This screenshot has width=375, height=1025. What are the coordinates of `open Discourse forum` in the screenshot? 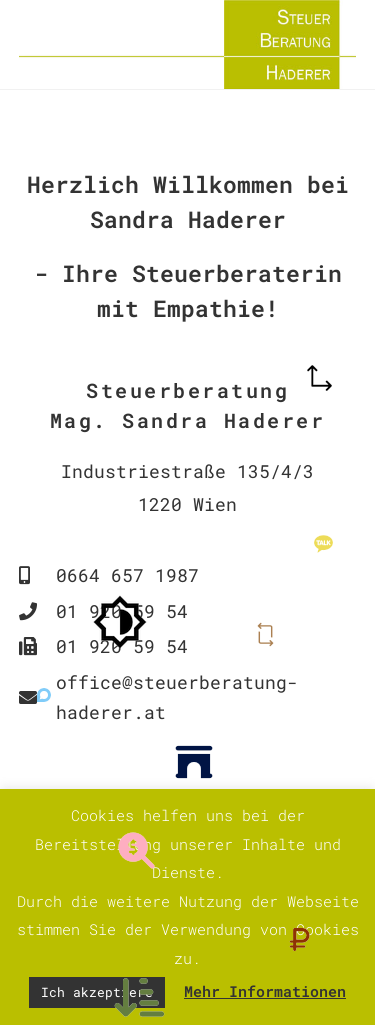 It's located at (44, 695).